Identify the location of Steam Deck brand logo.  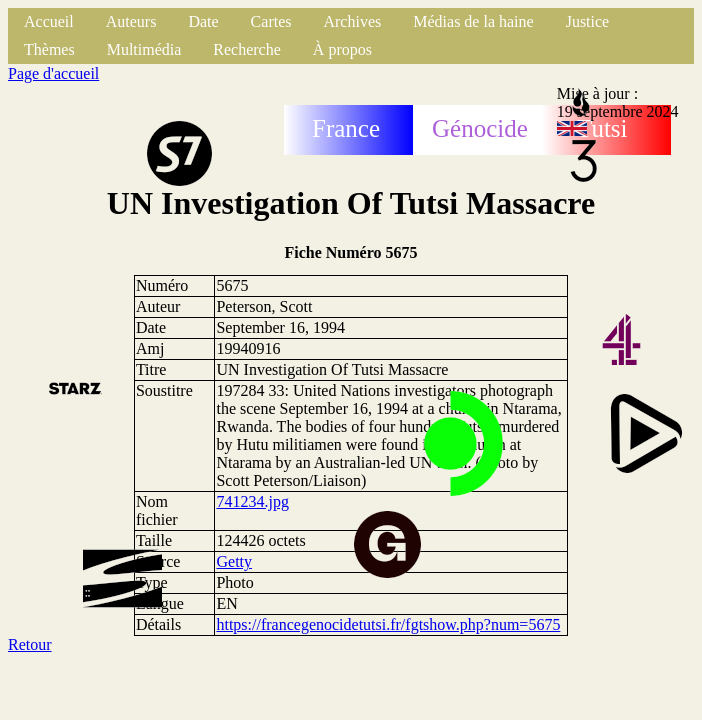
(463, 443).